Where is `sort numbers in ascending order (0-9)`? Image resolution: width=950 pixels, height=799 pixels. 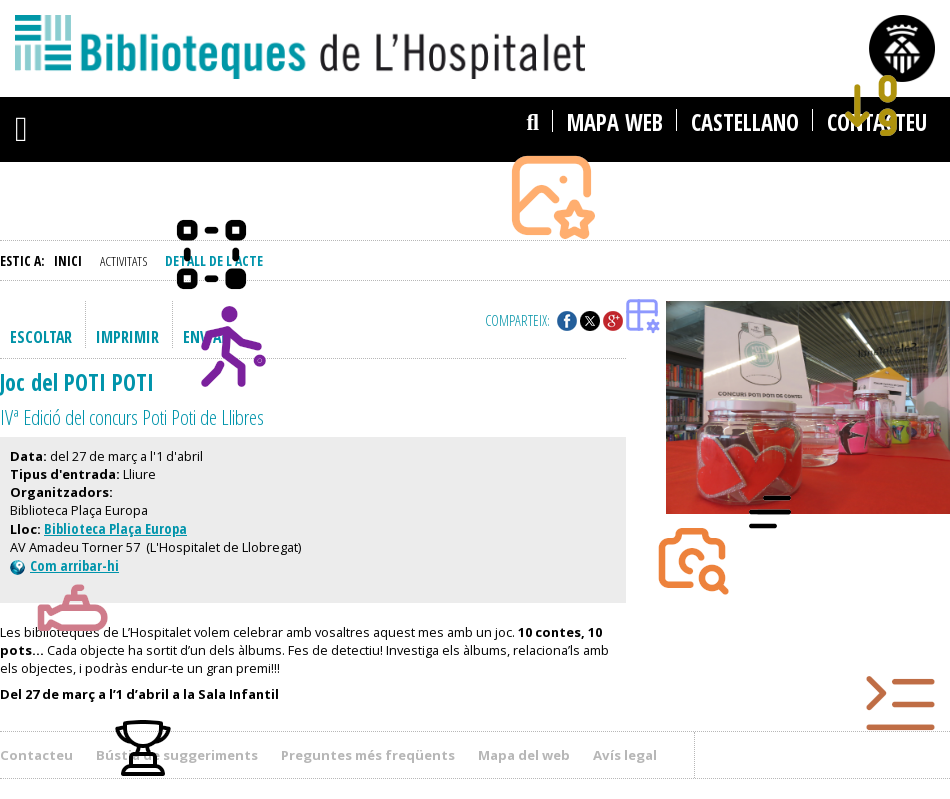
sort numbers in ascending order (0-9) is located at coordinates (872, 105).